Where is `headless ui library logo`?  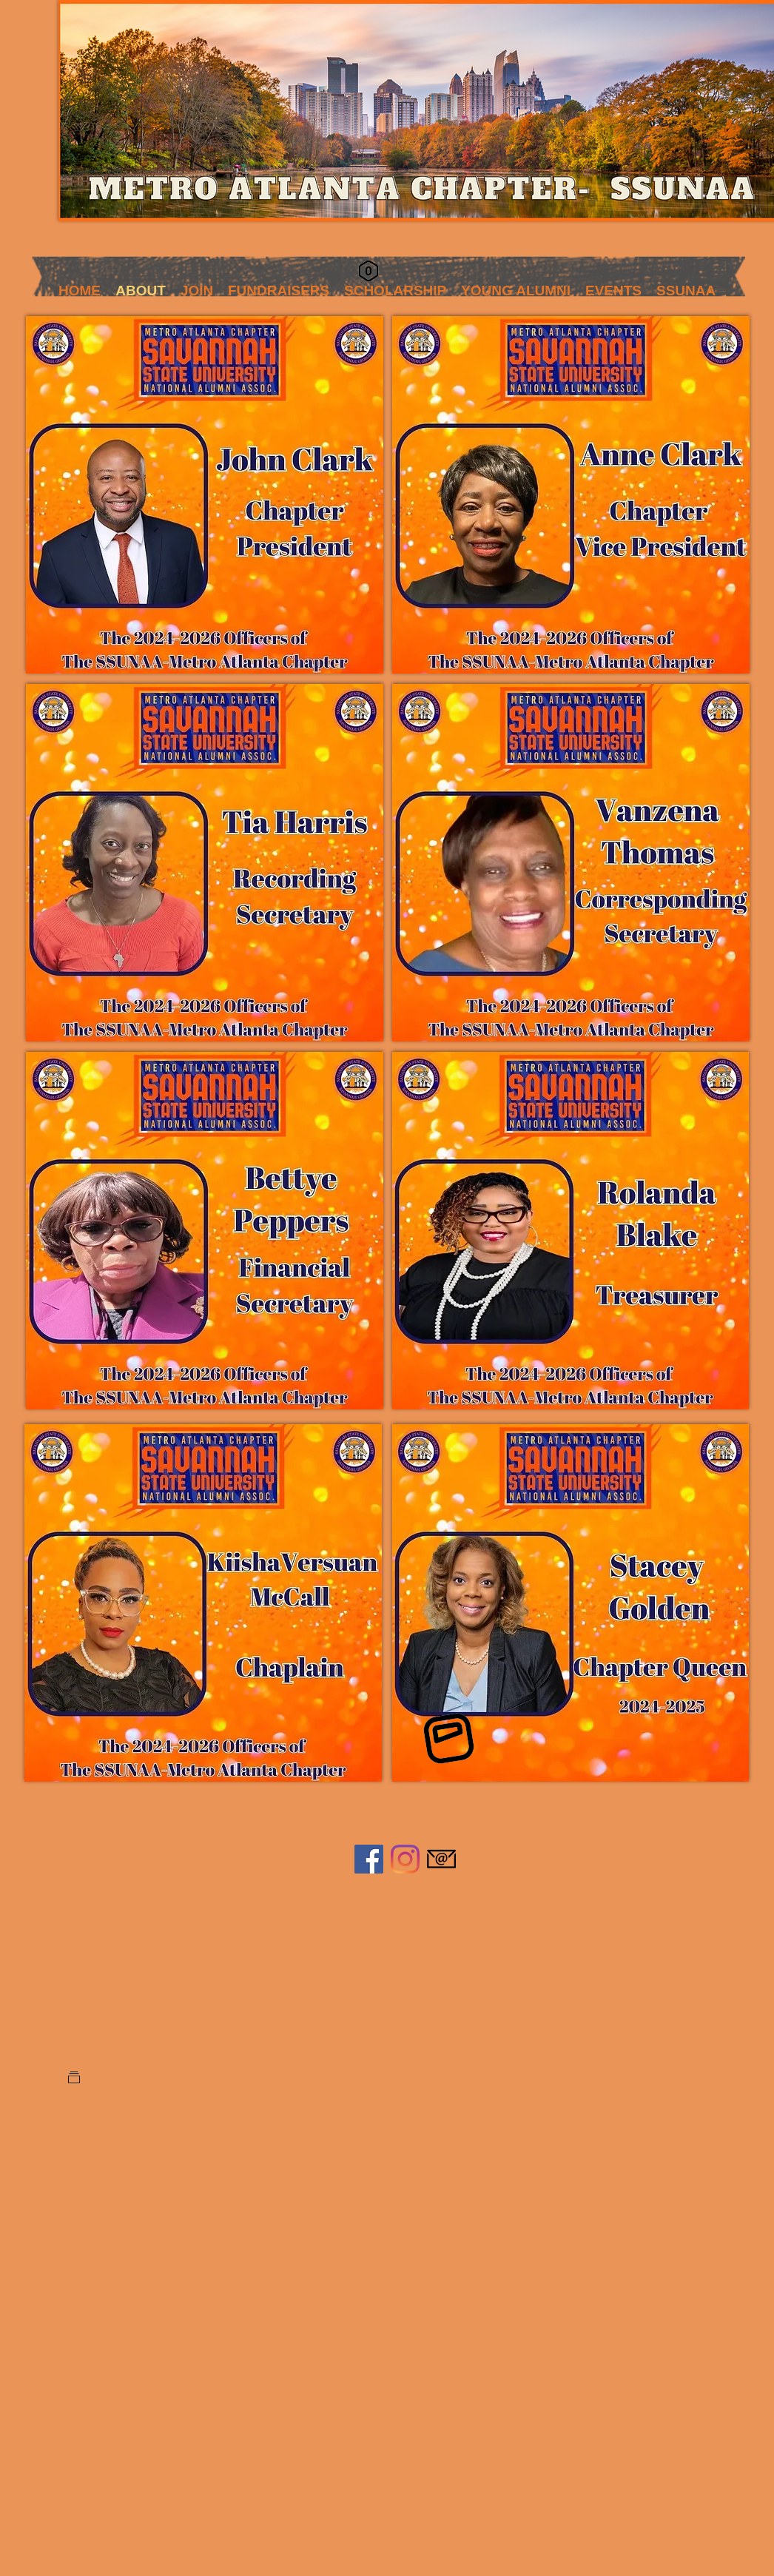
headless ui library logo is located at coordinates (448, 1738).